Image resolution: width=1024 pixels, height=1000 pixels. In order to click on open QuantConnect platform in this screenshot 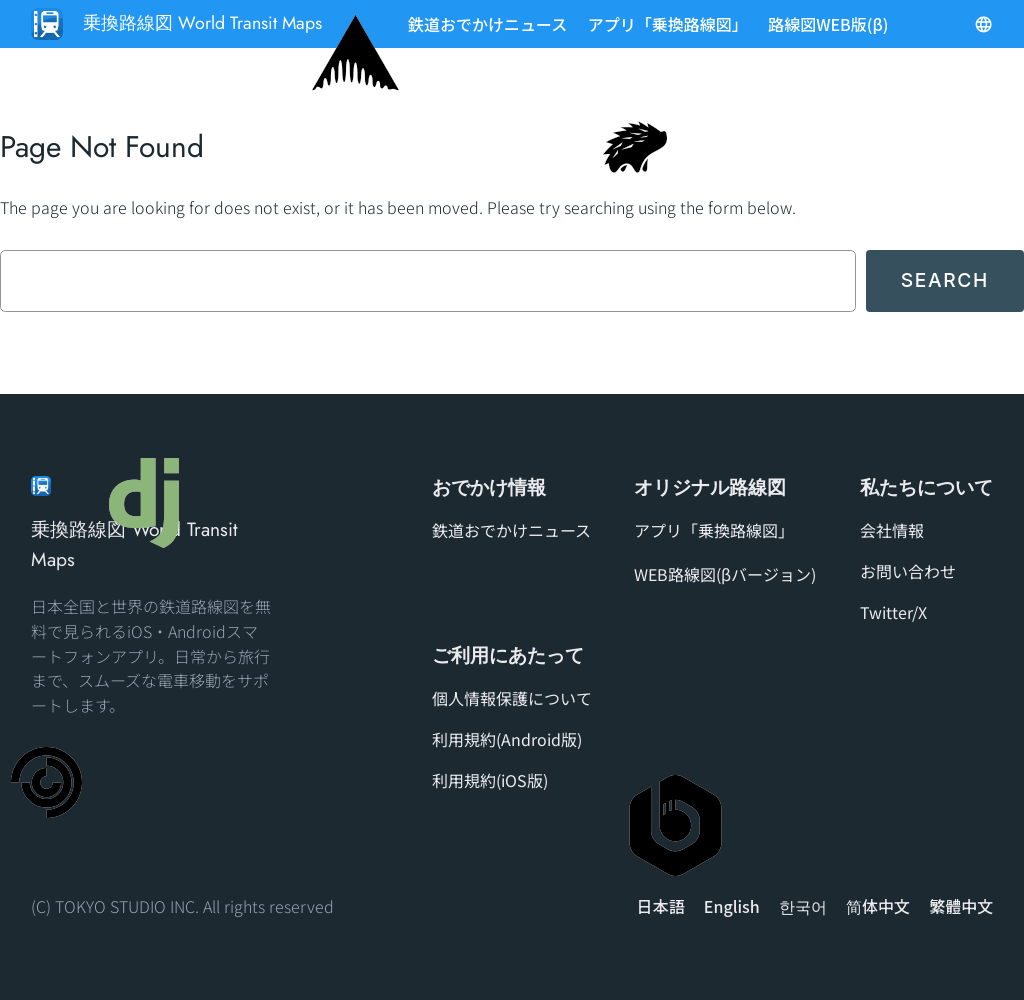, I will do `click(46, 782)`.